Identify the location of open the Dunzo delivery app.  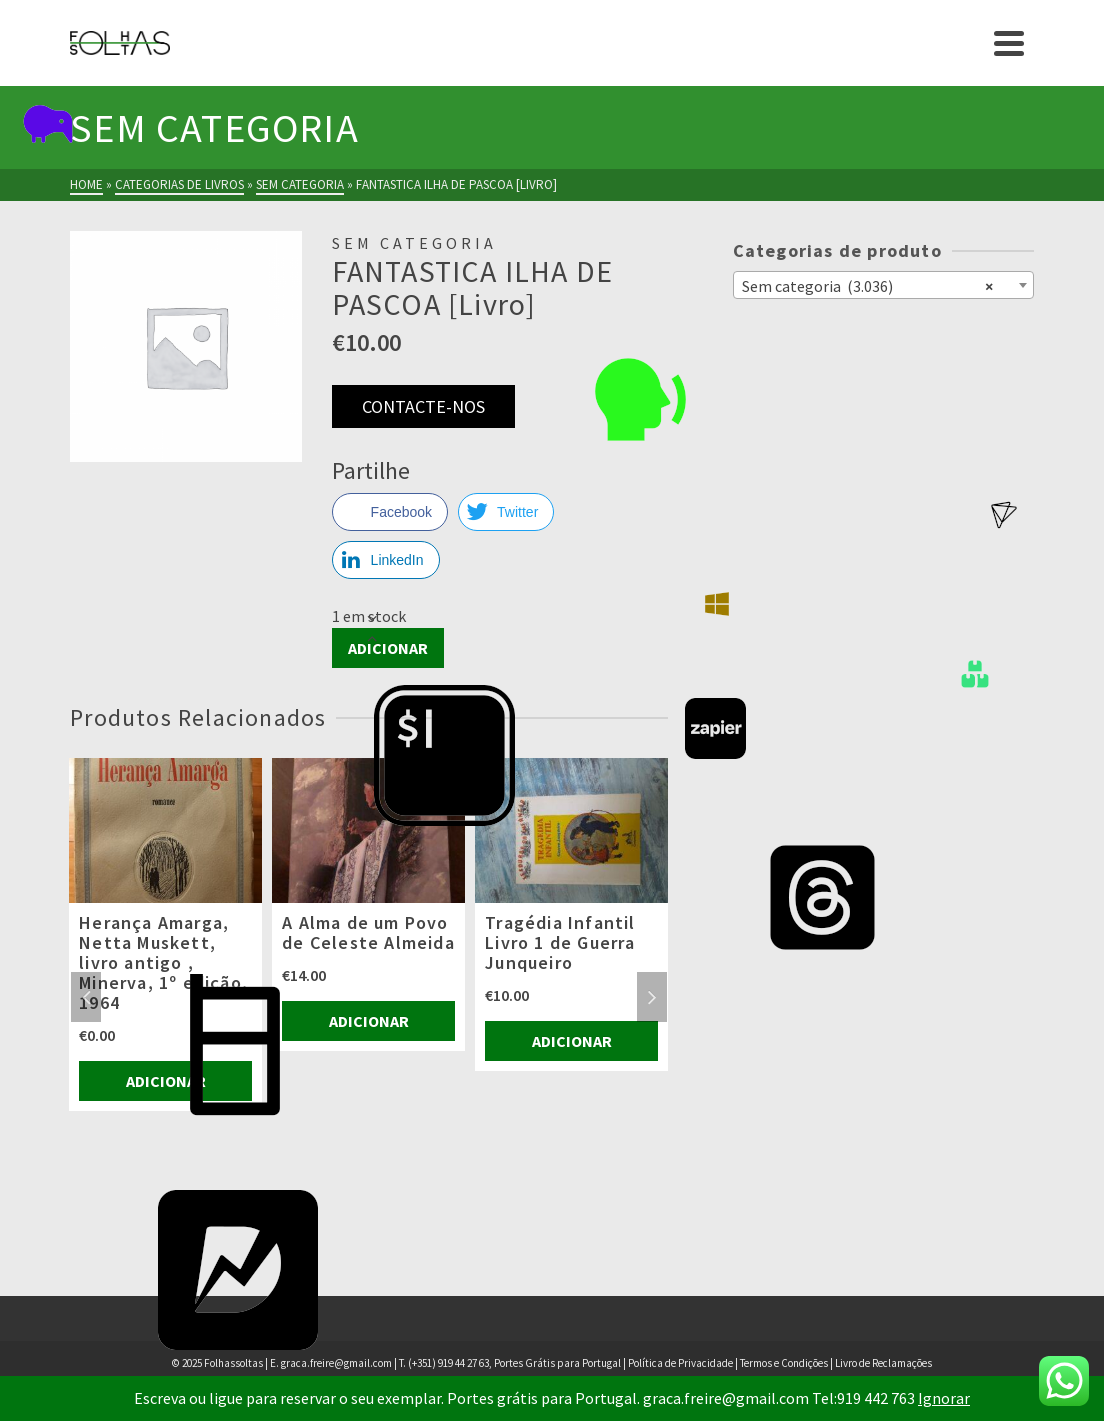
(238, 1270).